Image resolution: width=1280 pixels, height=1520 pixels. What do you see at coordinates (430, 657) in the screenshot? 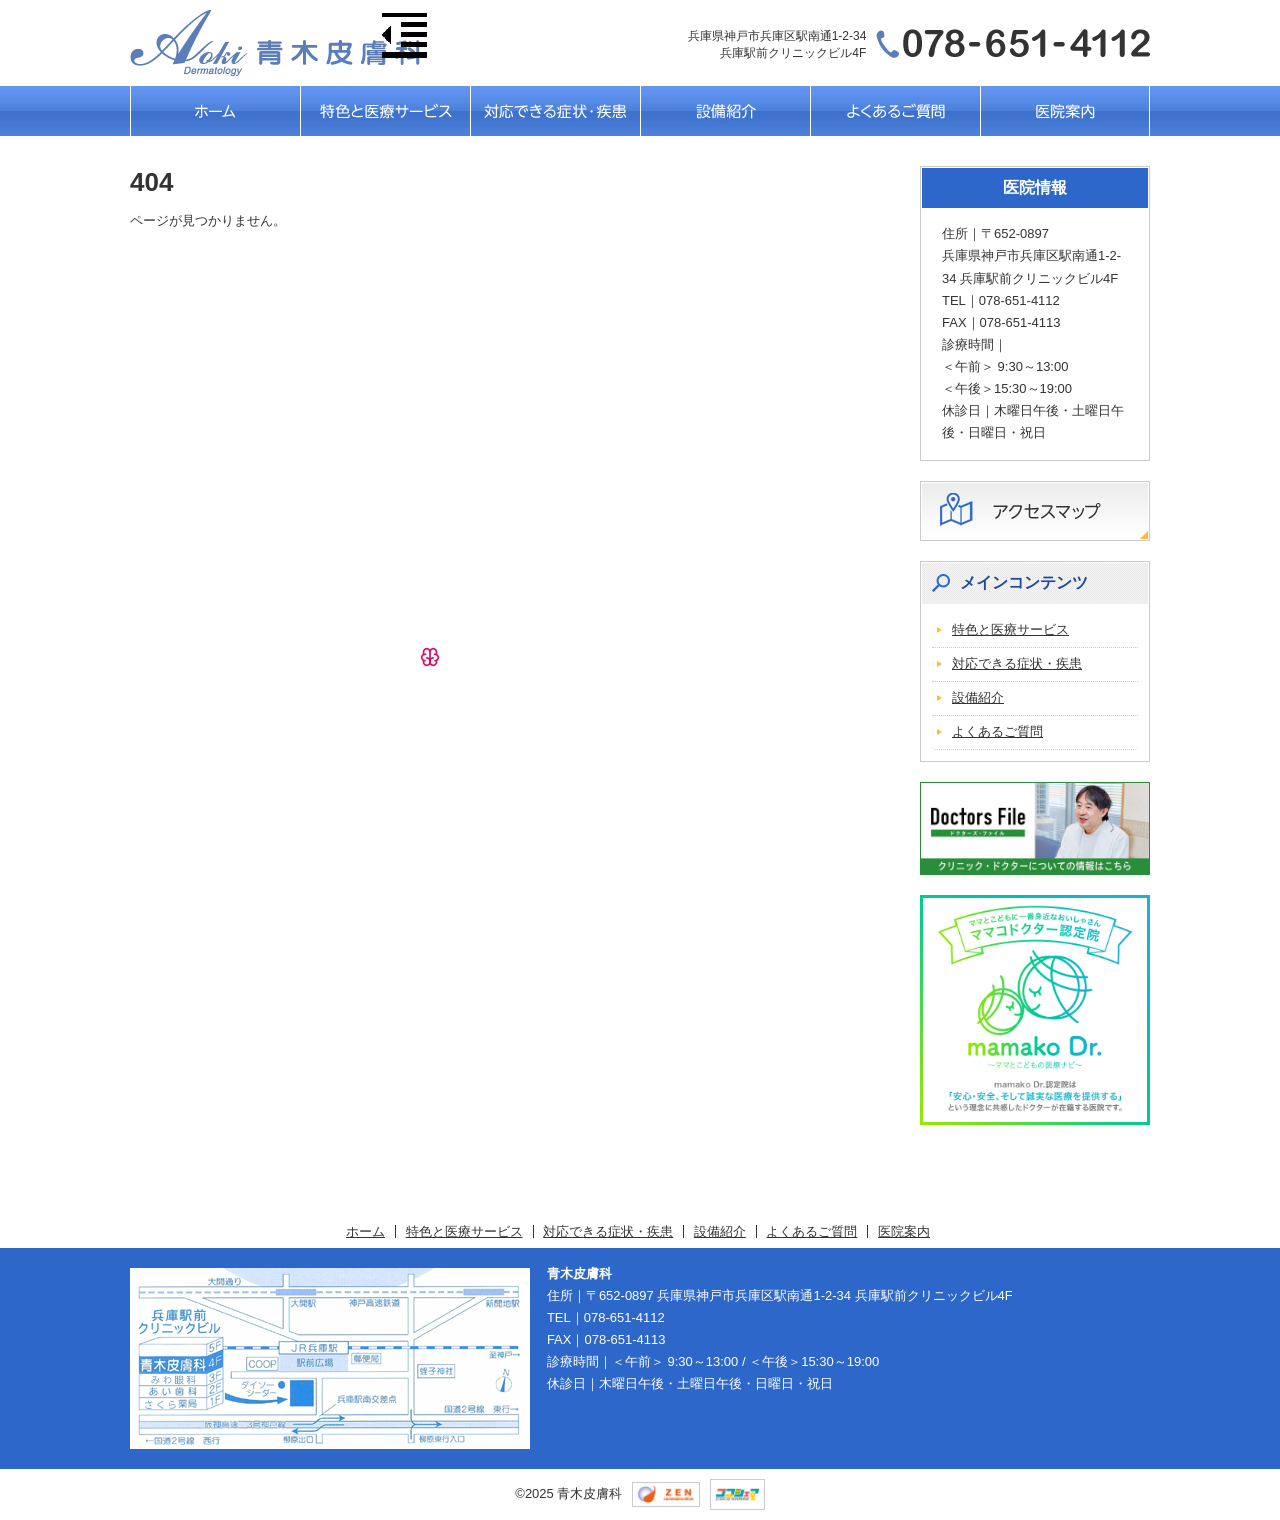
I see `access AI or smart features` at bounding box center [430, 657].